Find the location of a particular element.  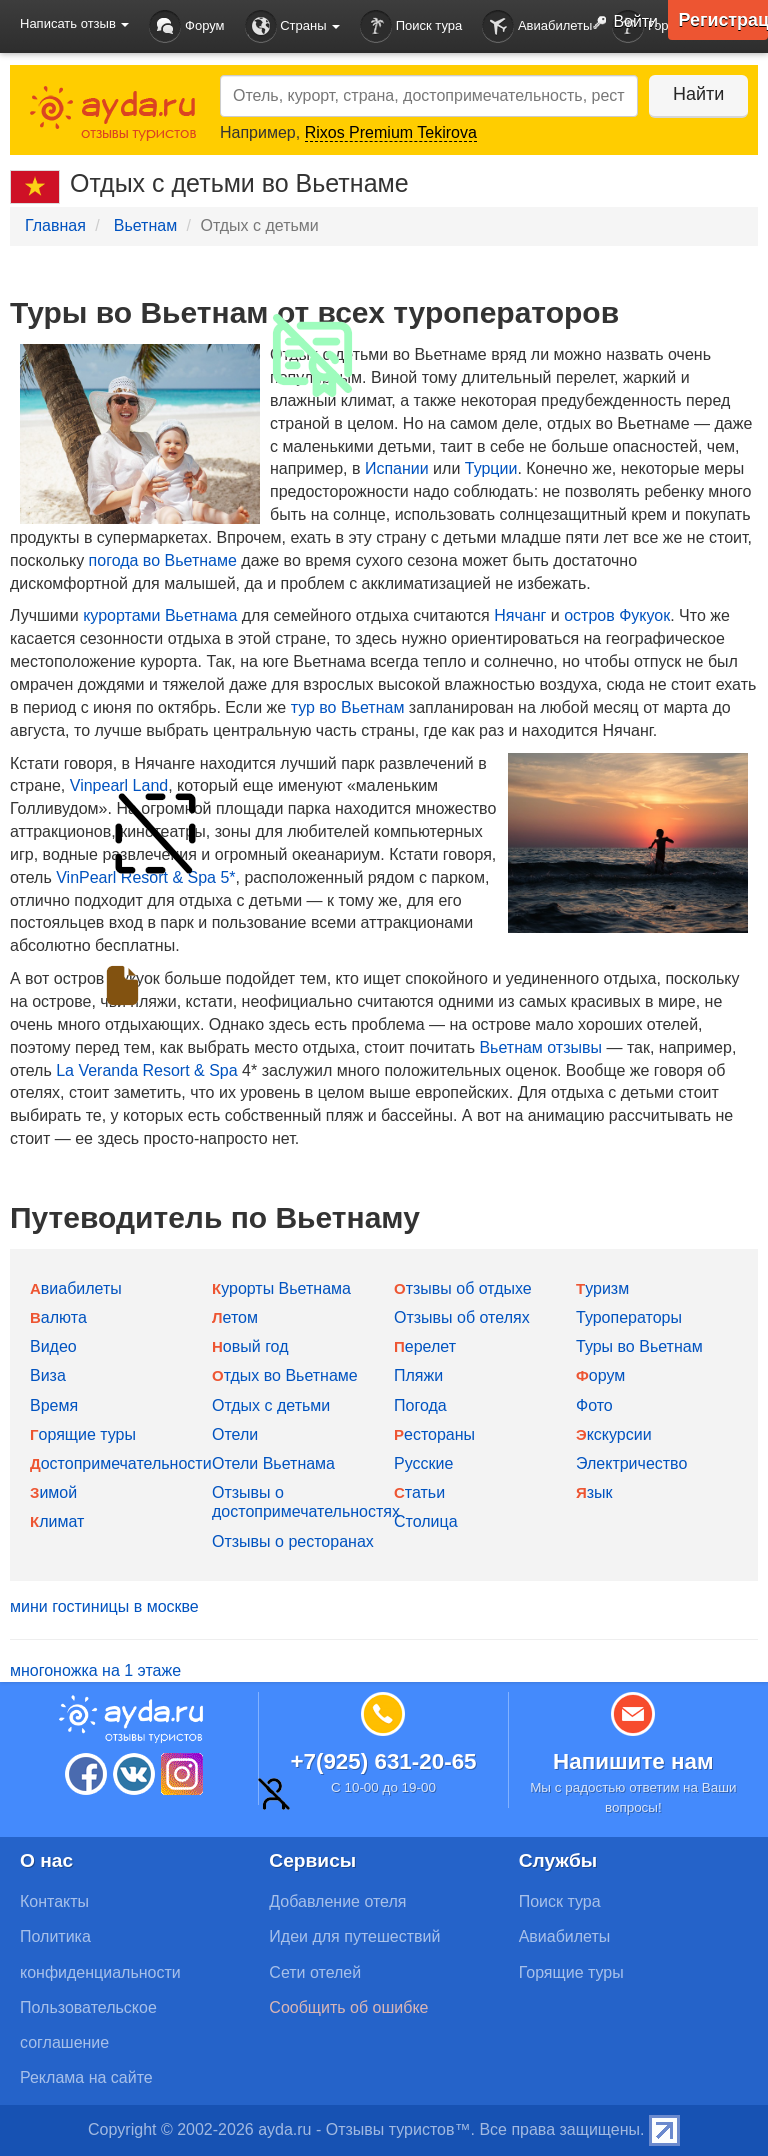

open or view a file is located at coordinates (122, 985).